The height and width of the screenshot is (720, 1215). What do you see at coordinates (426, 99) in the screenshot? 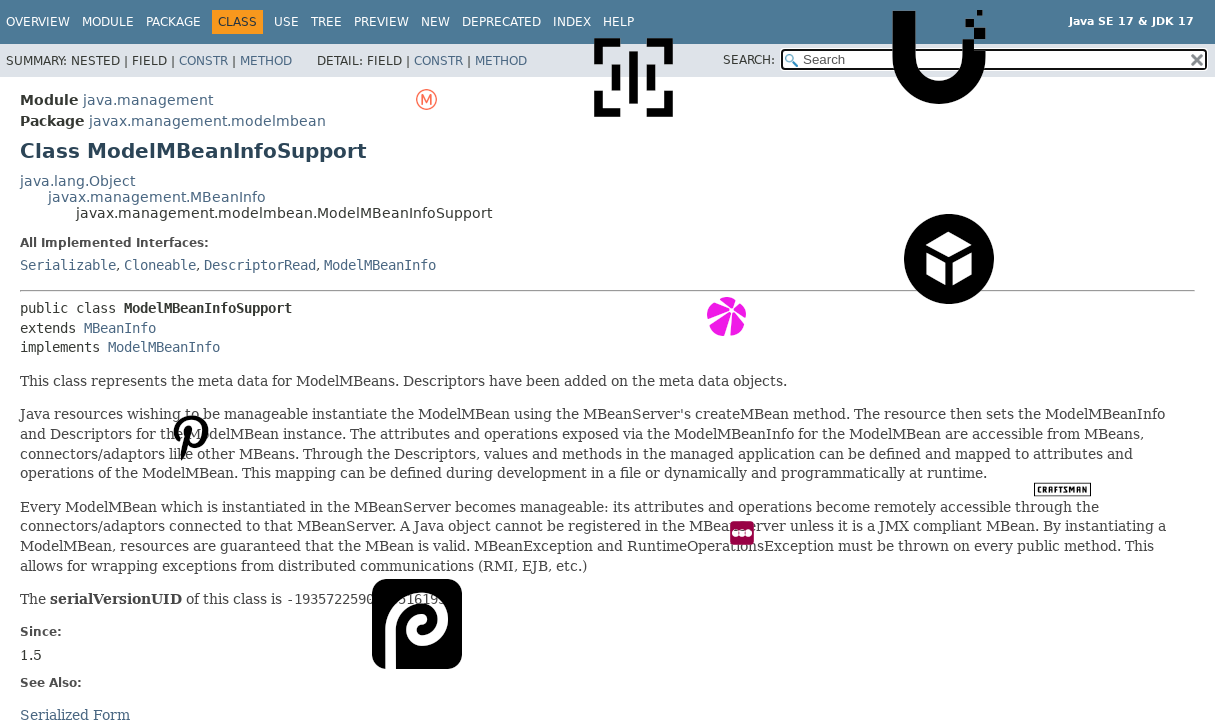
I see `open the Paris Metro transit app` at bounding box center [426, 99].